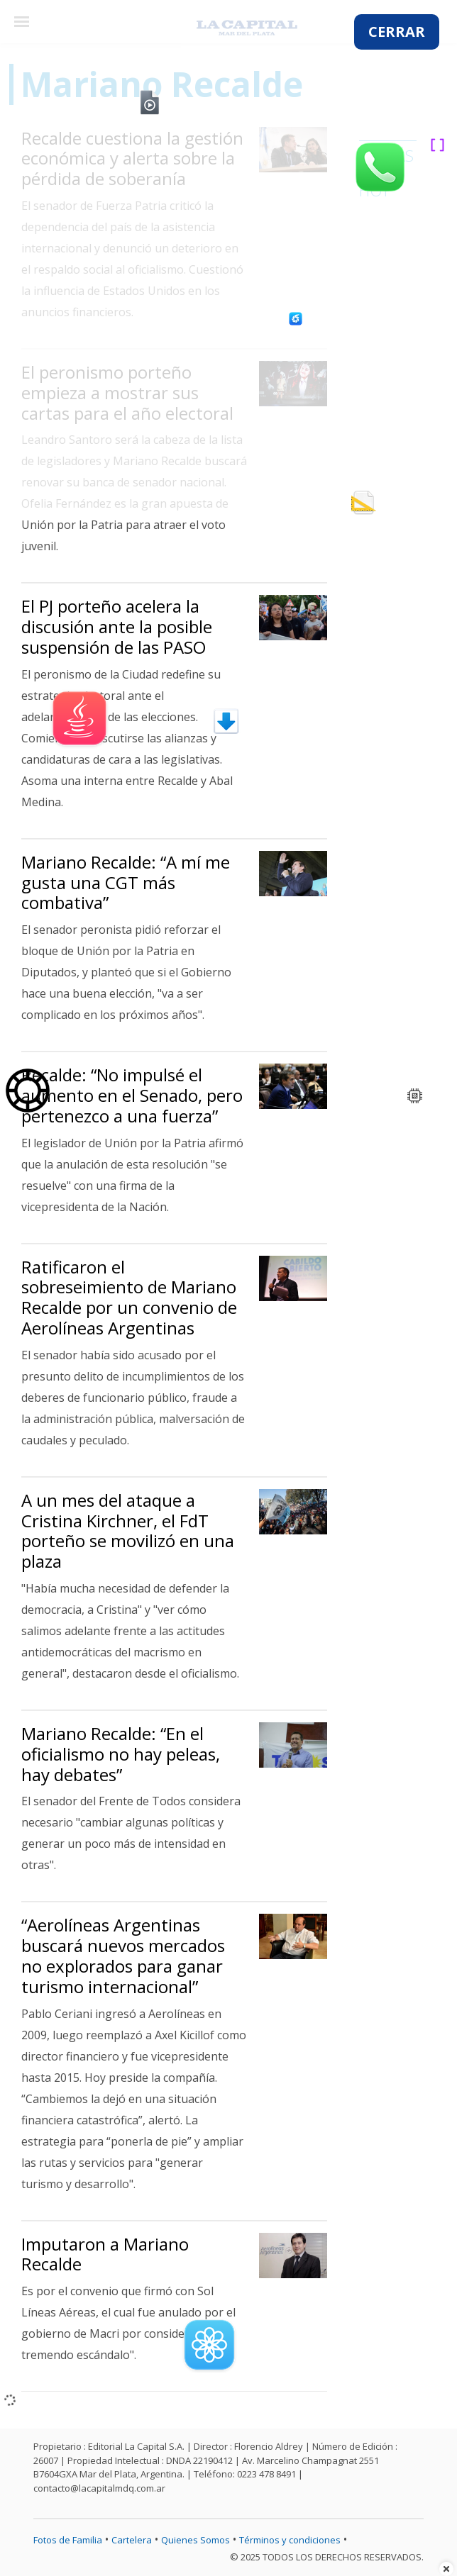 Image resolution: width=457 pixels, height=2576 pixels. I want to click on configure page layout and formatting options, so click(363, 502).